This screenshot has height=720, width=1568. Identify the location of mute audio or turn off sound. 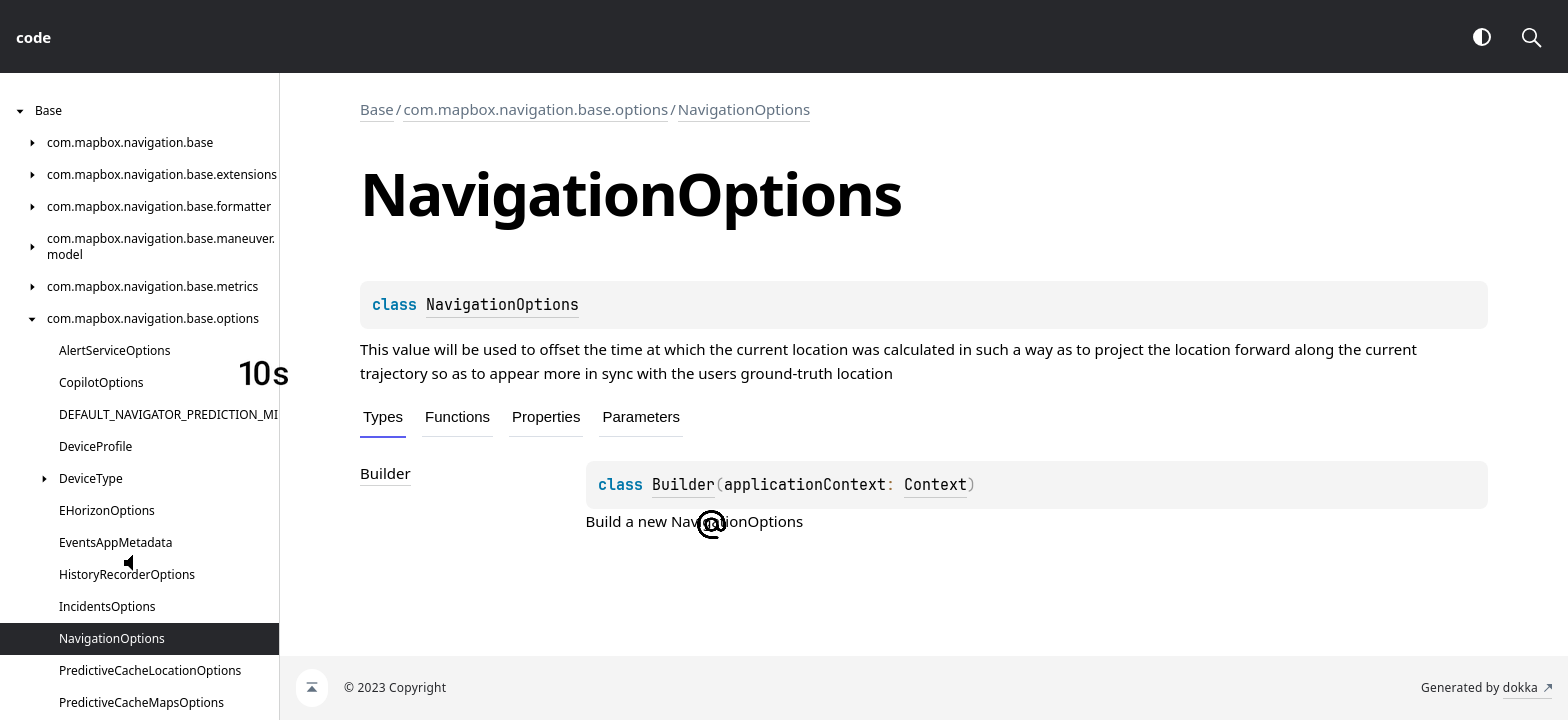
(129, 563).